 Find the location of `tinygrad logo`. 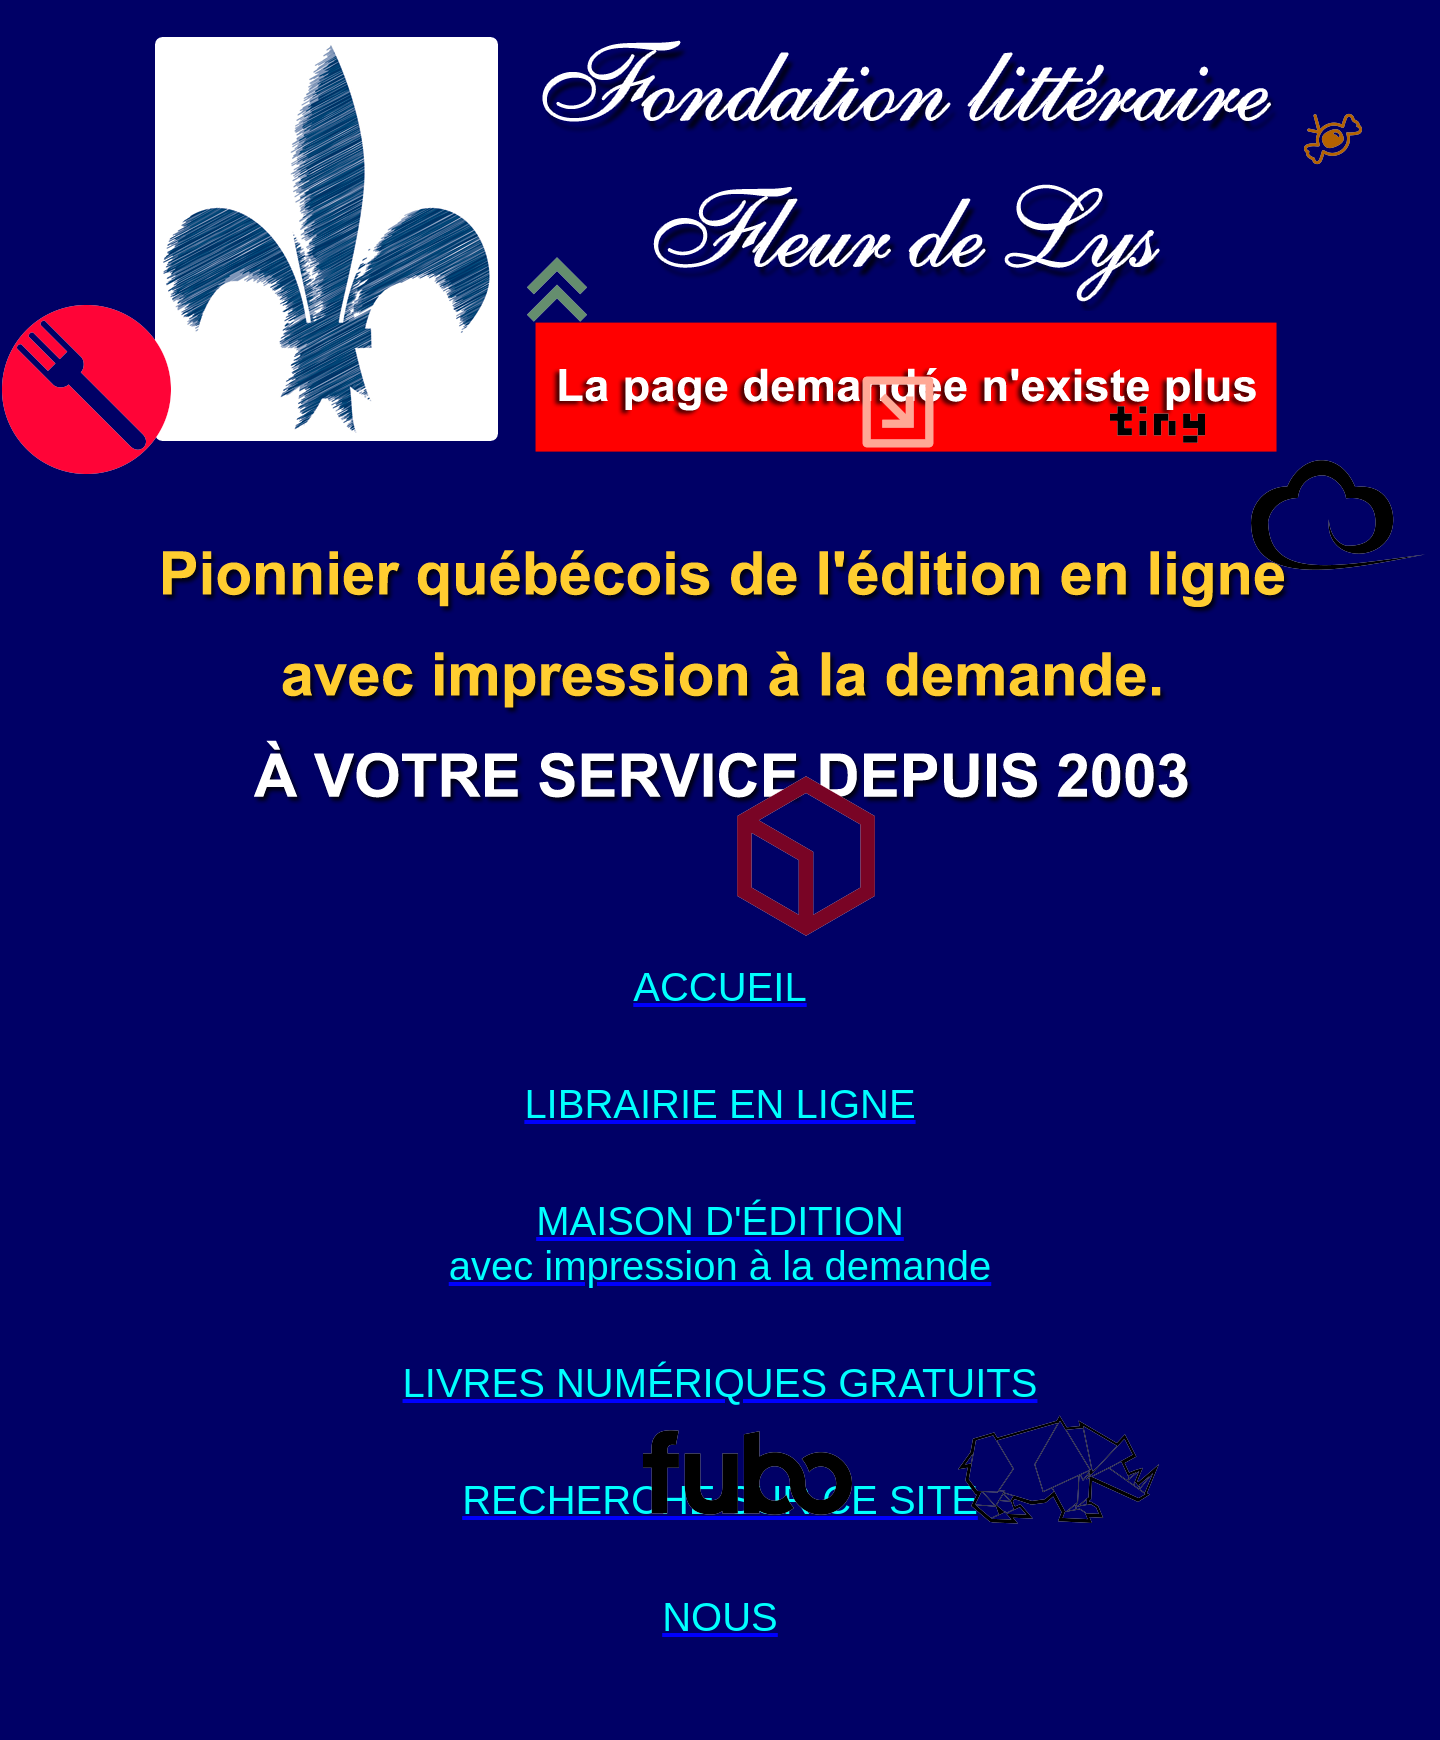

tinygrad logo is located at coordinates (1157, 424).